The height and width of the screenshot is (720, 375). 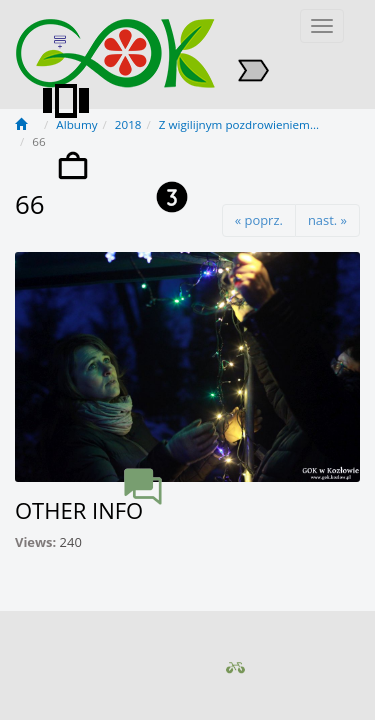 I want to click on indicates step three in a multi-step process, so click(x=172, y=197).